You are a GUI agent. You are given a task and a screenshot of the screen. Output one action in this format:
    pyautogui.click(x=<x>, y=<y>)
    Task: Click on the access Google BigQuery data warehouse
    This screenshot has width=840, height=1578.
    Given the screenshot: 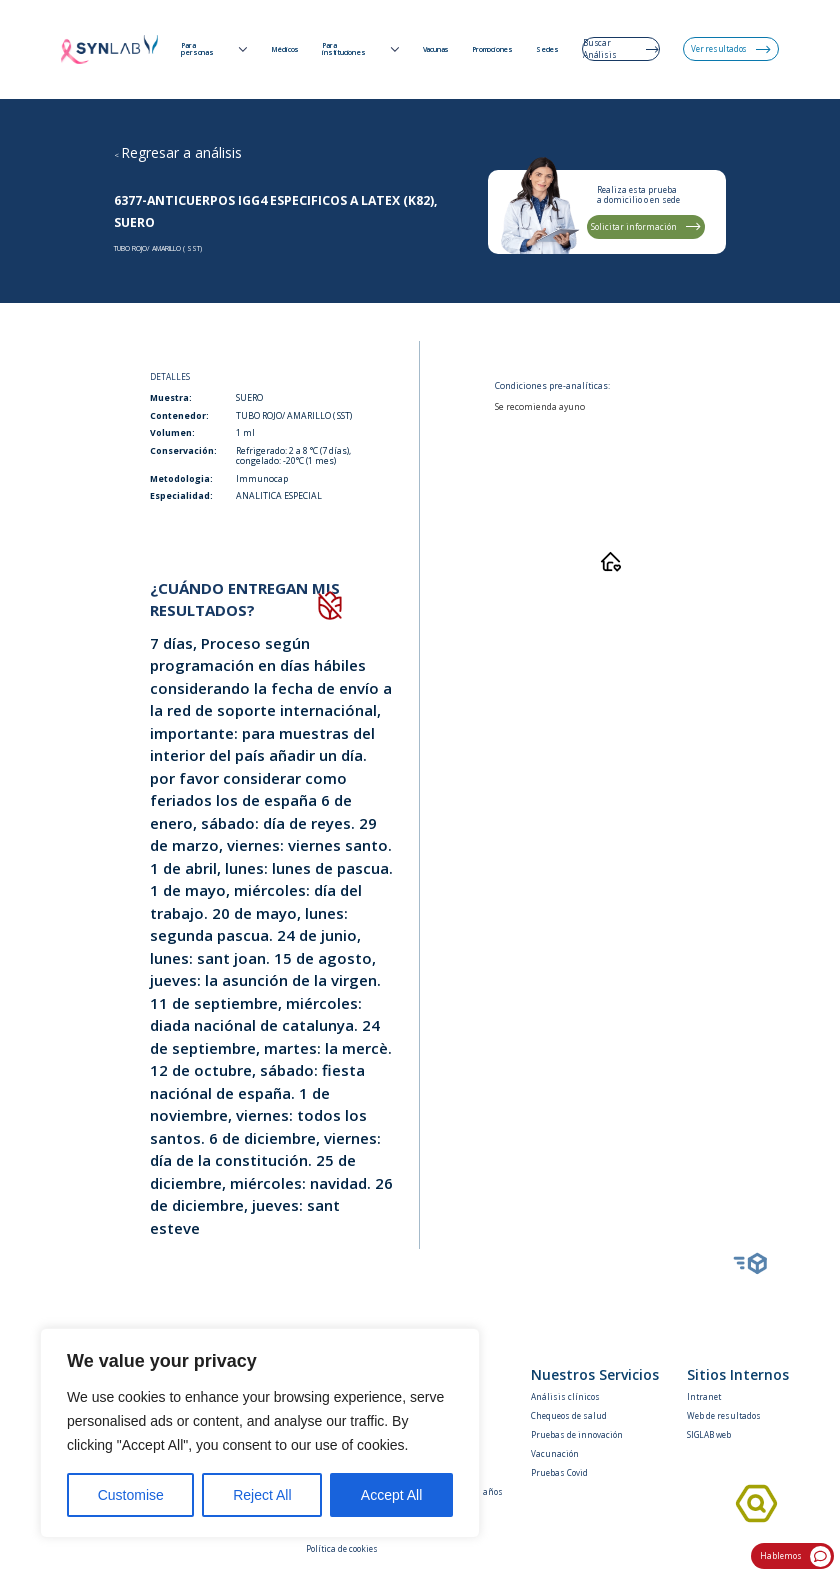 What is the action you would take?
    pyautogui.click(x=756, y=1503)
    